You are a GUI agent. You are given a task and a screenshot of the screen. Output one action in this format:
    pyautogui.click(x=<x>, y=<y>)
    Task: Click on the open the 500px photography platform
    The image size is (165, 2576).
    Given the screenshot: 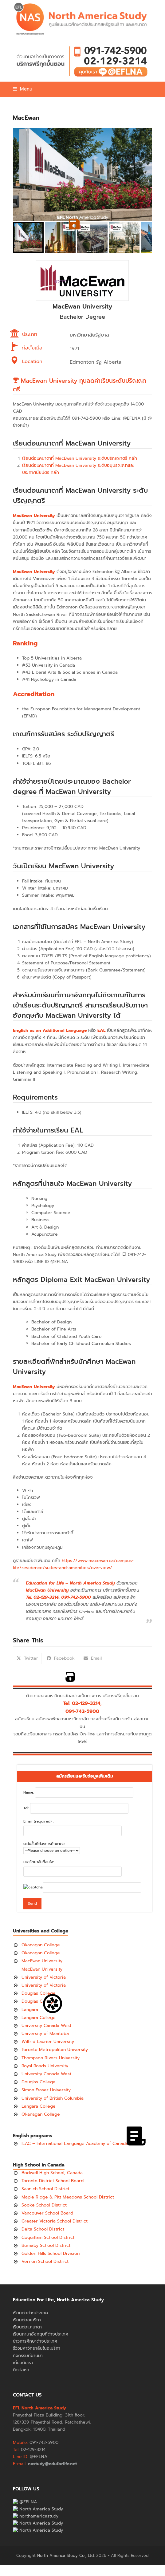 What is the action you would take?
    pyautogui.click(x=60, y=281)
    